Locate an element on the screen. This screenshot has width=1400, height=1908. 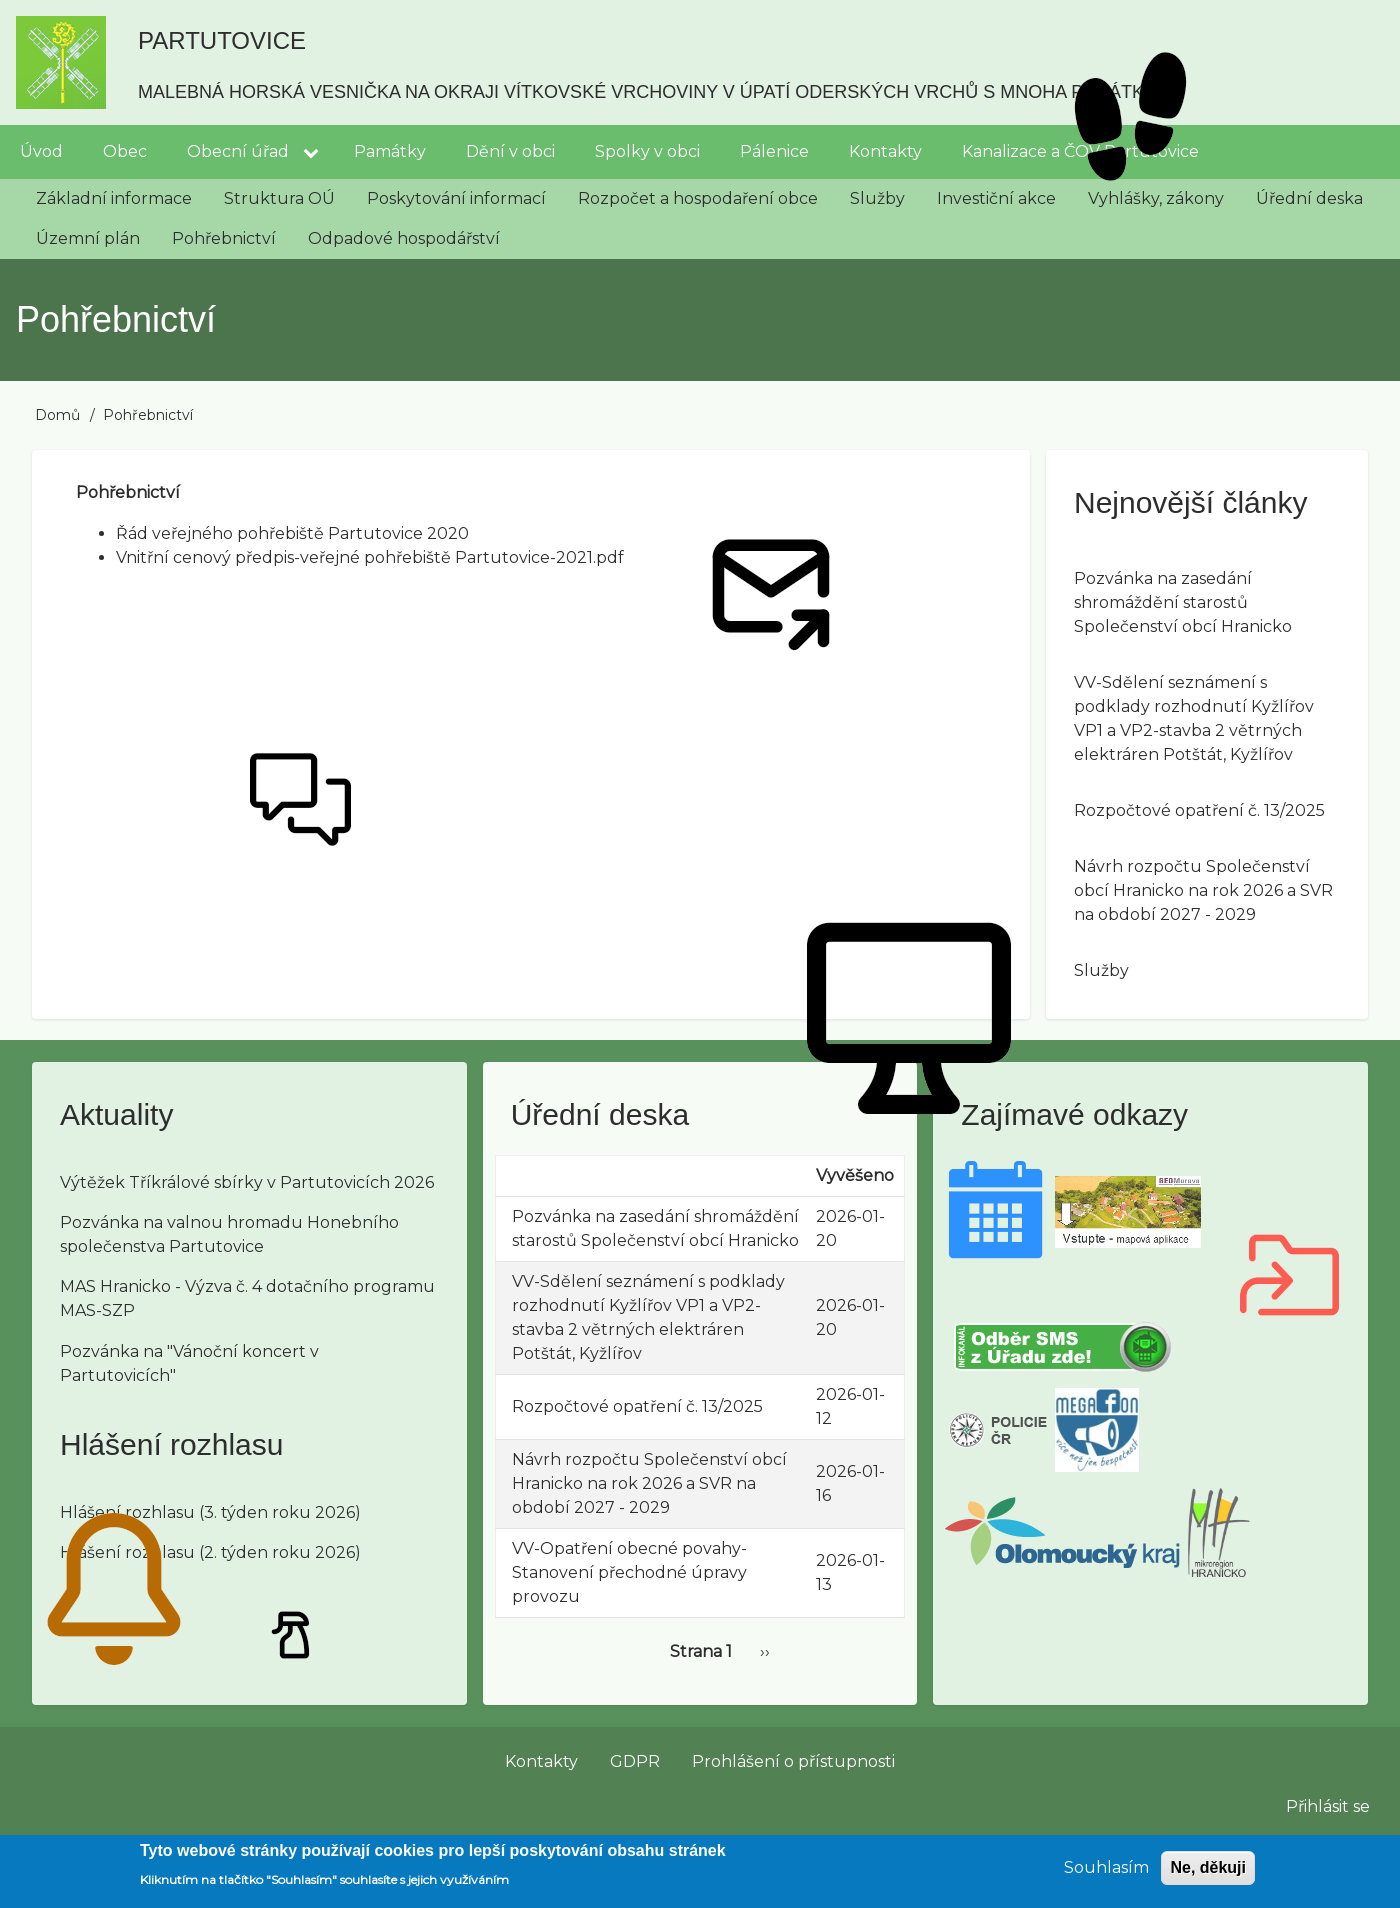
track your steps or walking activity is located at coordinates (1130, 116).